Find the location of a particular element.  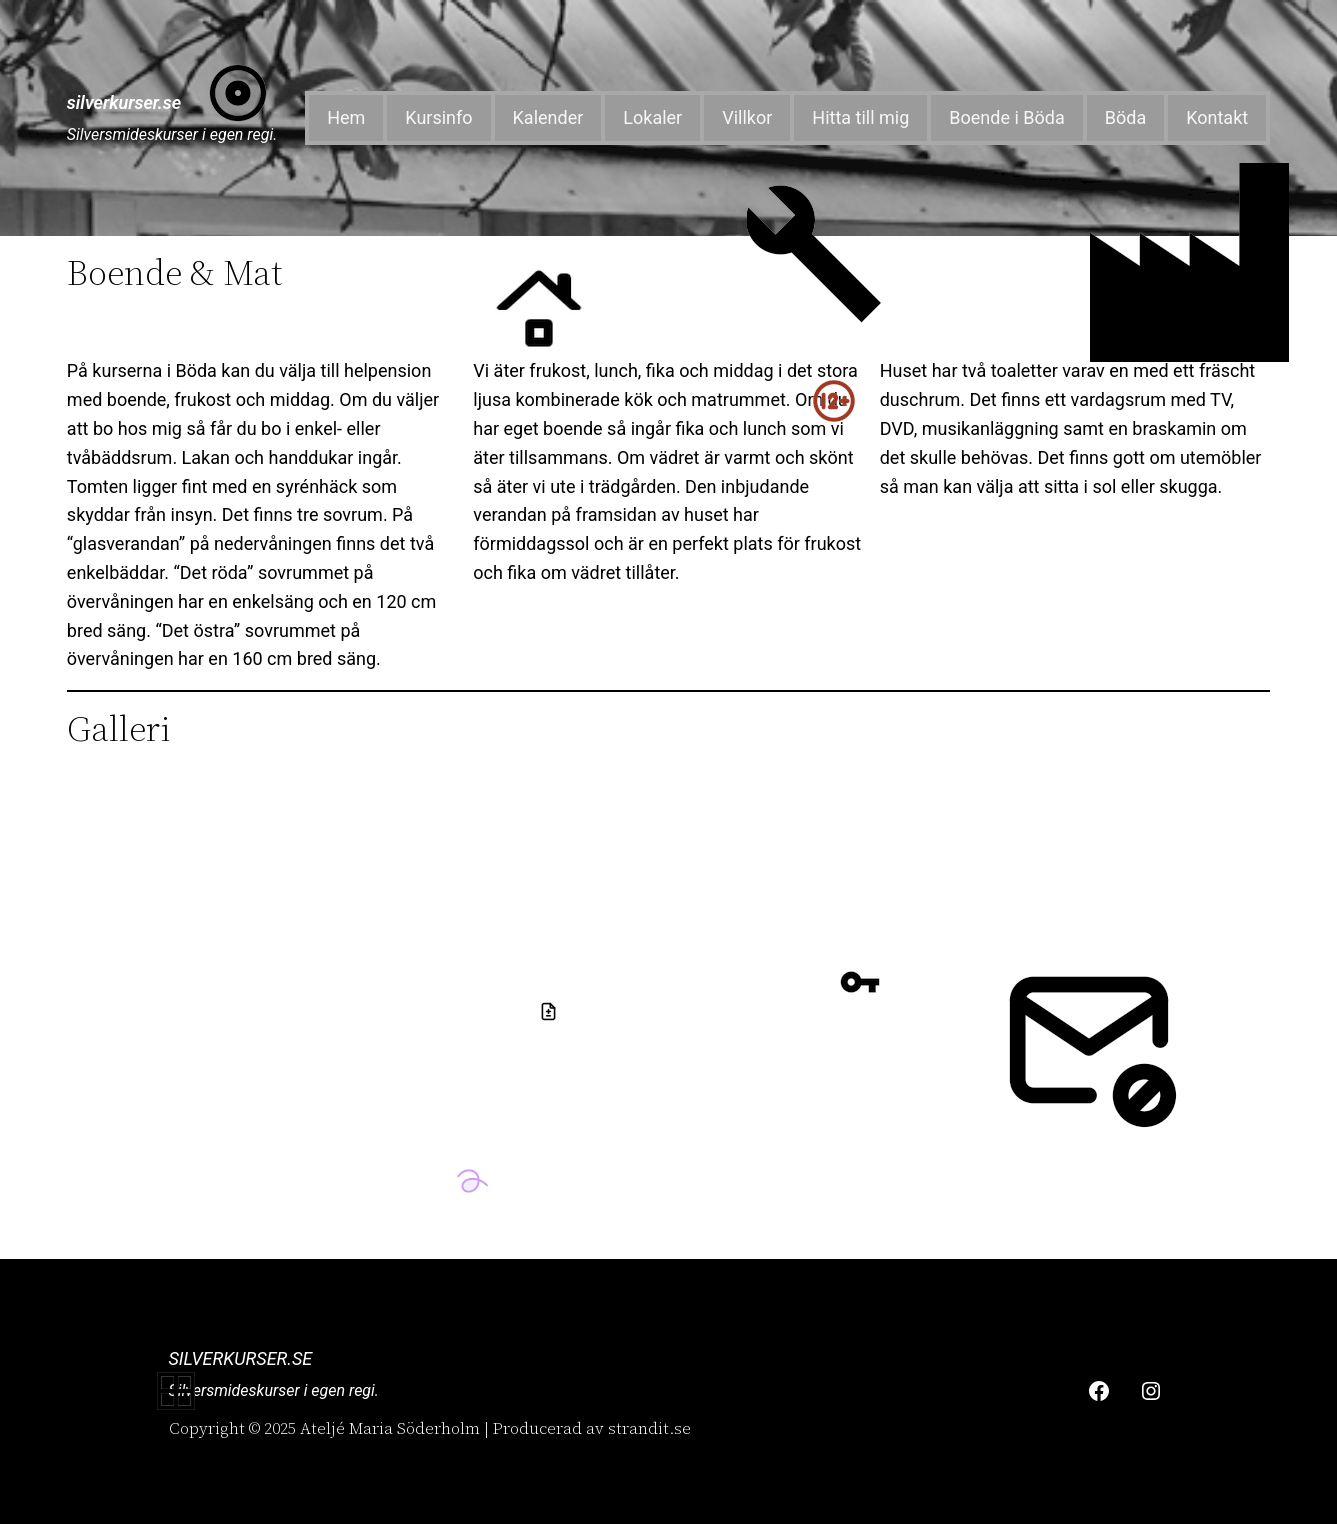

access VPN or secure connection settings is located at coordinates (860, 982).